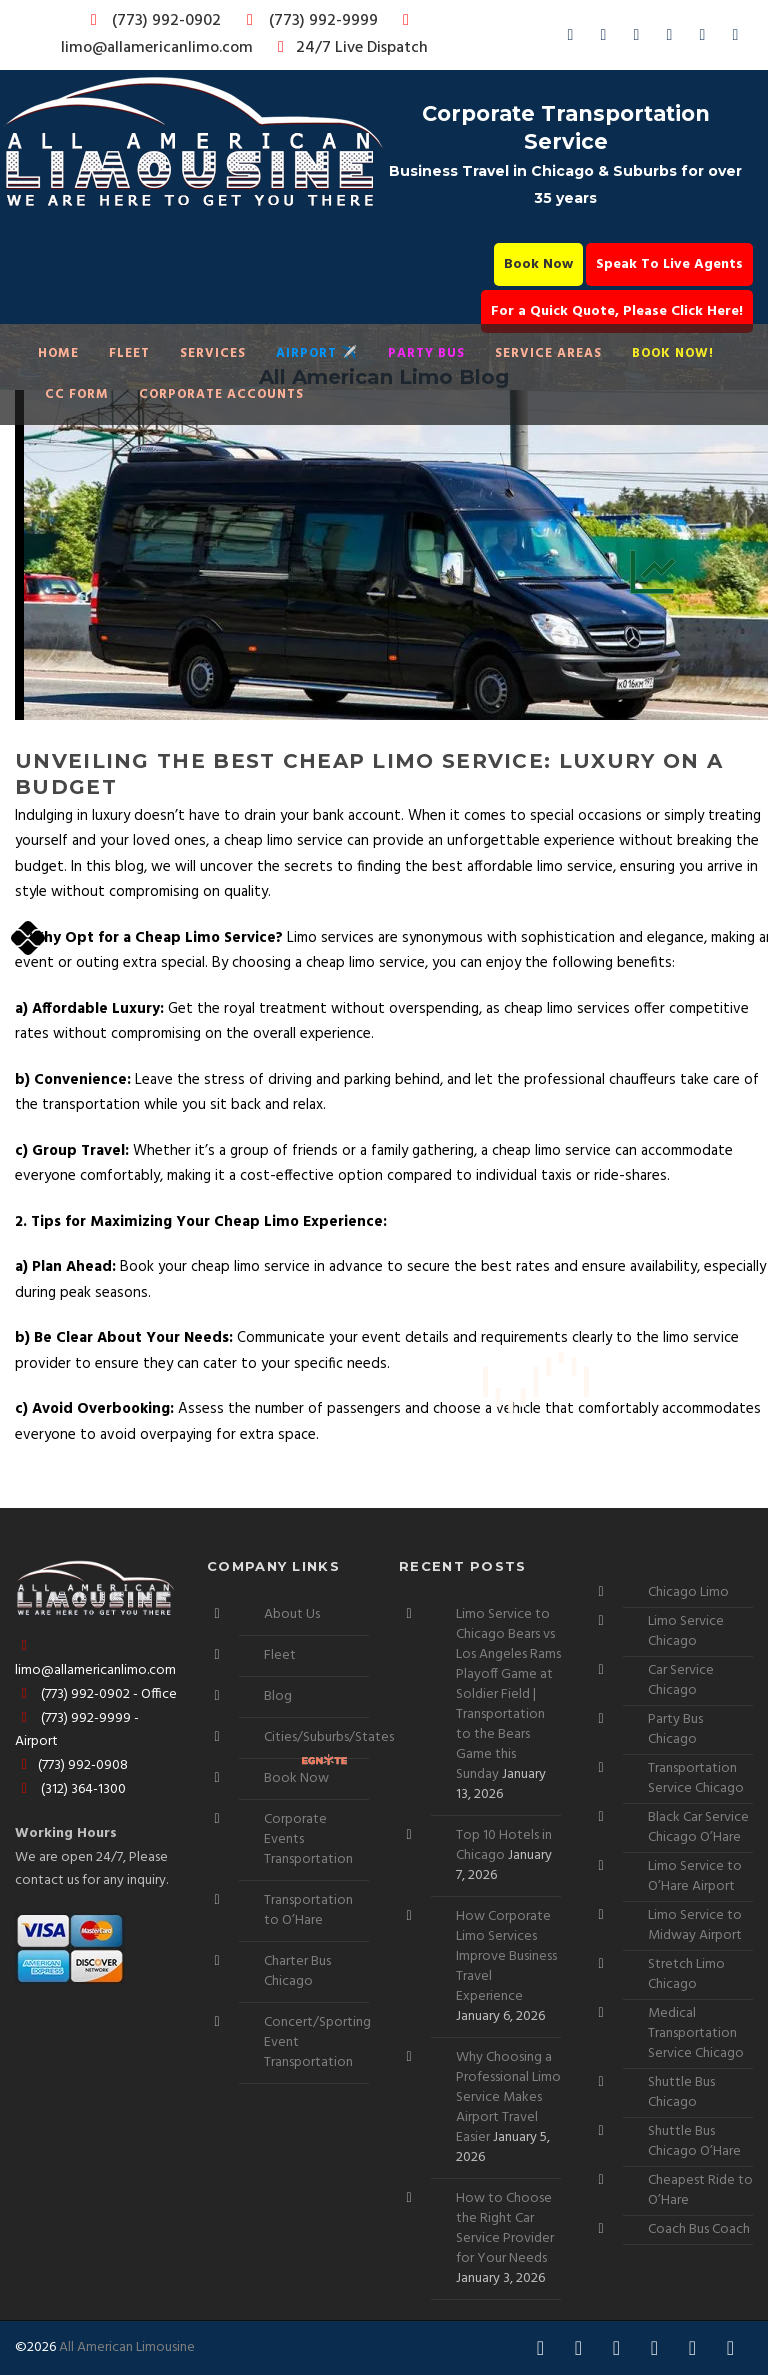  What do you see at coordinates (652, 572) in the screenshot?
I see `view analytics or performance data` at bounding box center [652, 572].